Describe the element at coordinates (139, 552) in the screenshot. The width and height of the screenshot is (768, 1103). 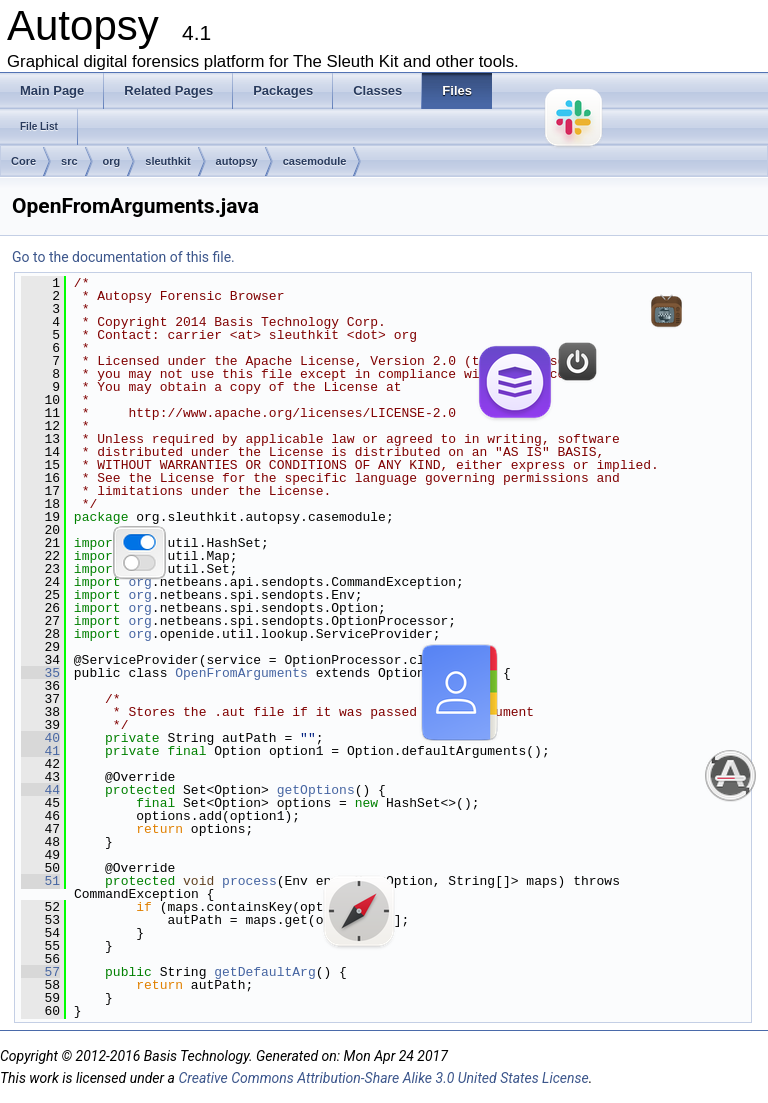
I see `open gnome tweaks application` at that location.